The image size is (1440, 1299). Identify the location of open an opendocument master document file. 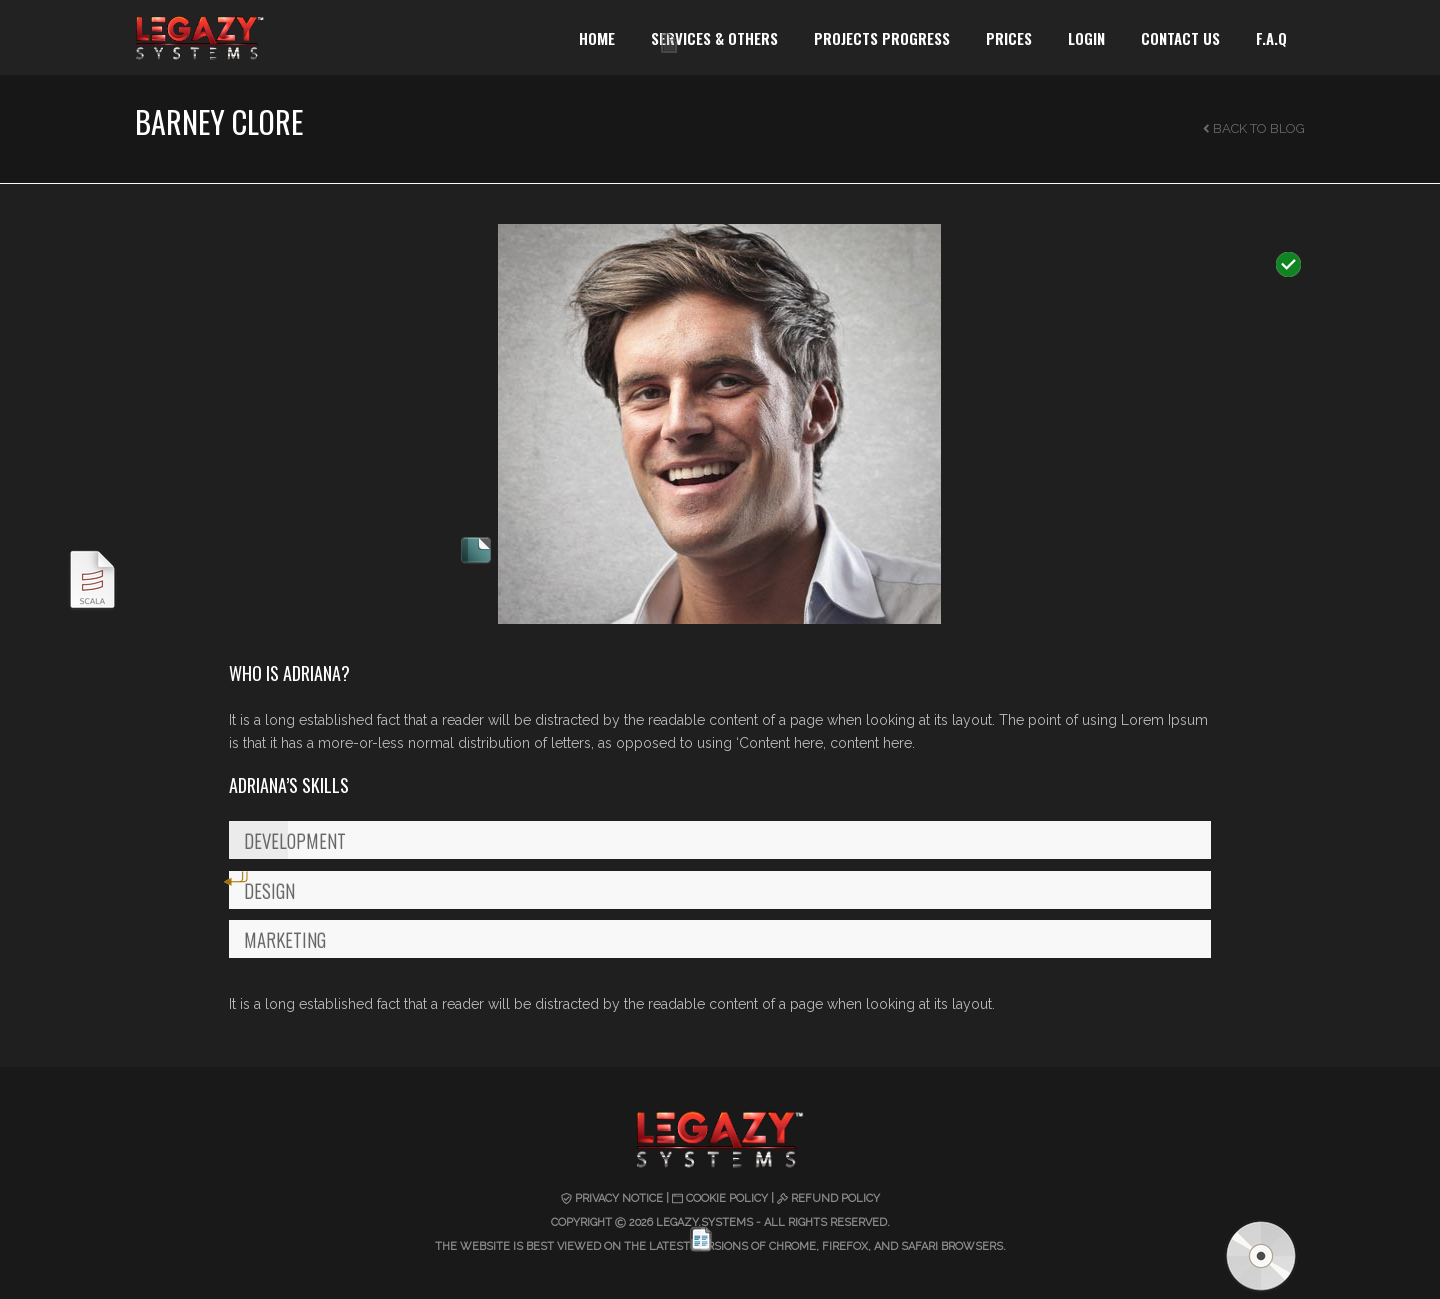
(701, 1239).